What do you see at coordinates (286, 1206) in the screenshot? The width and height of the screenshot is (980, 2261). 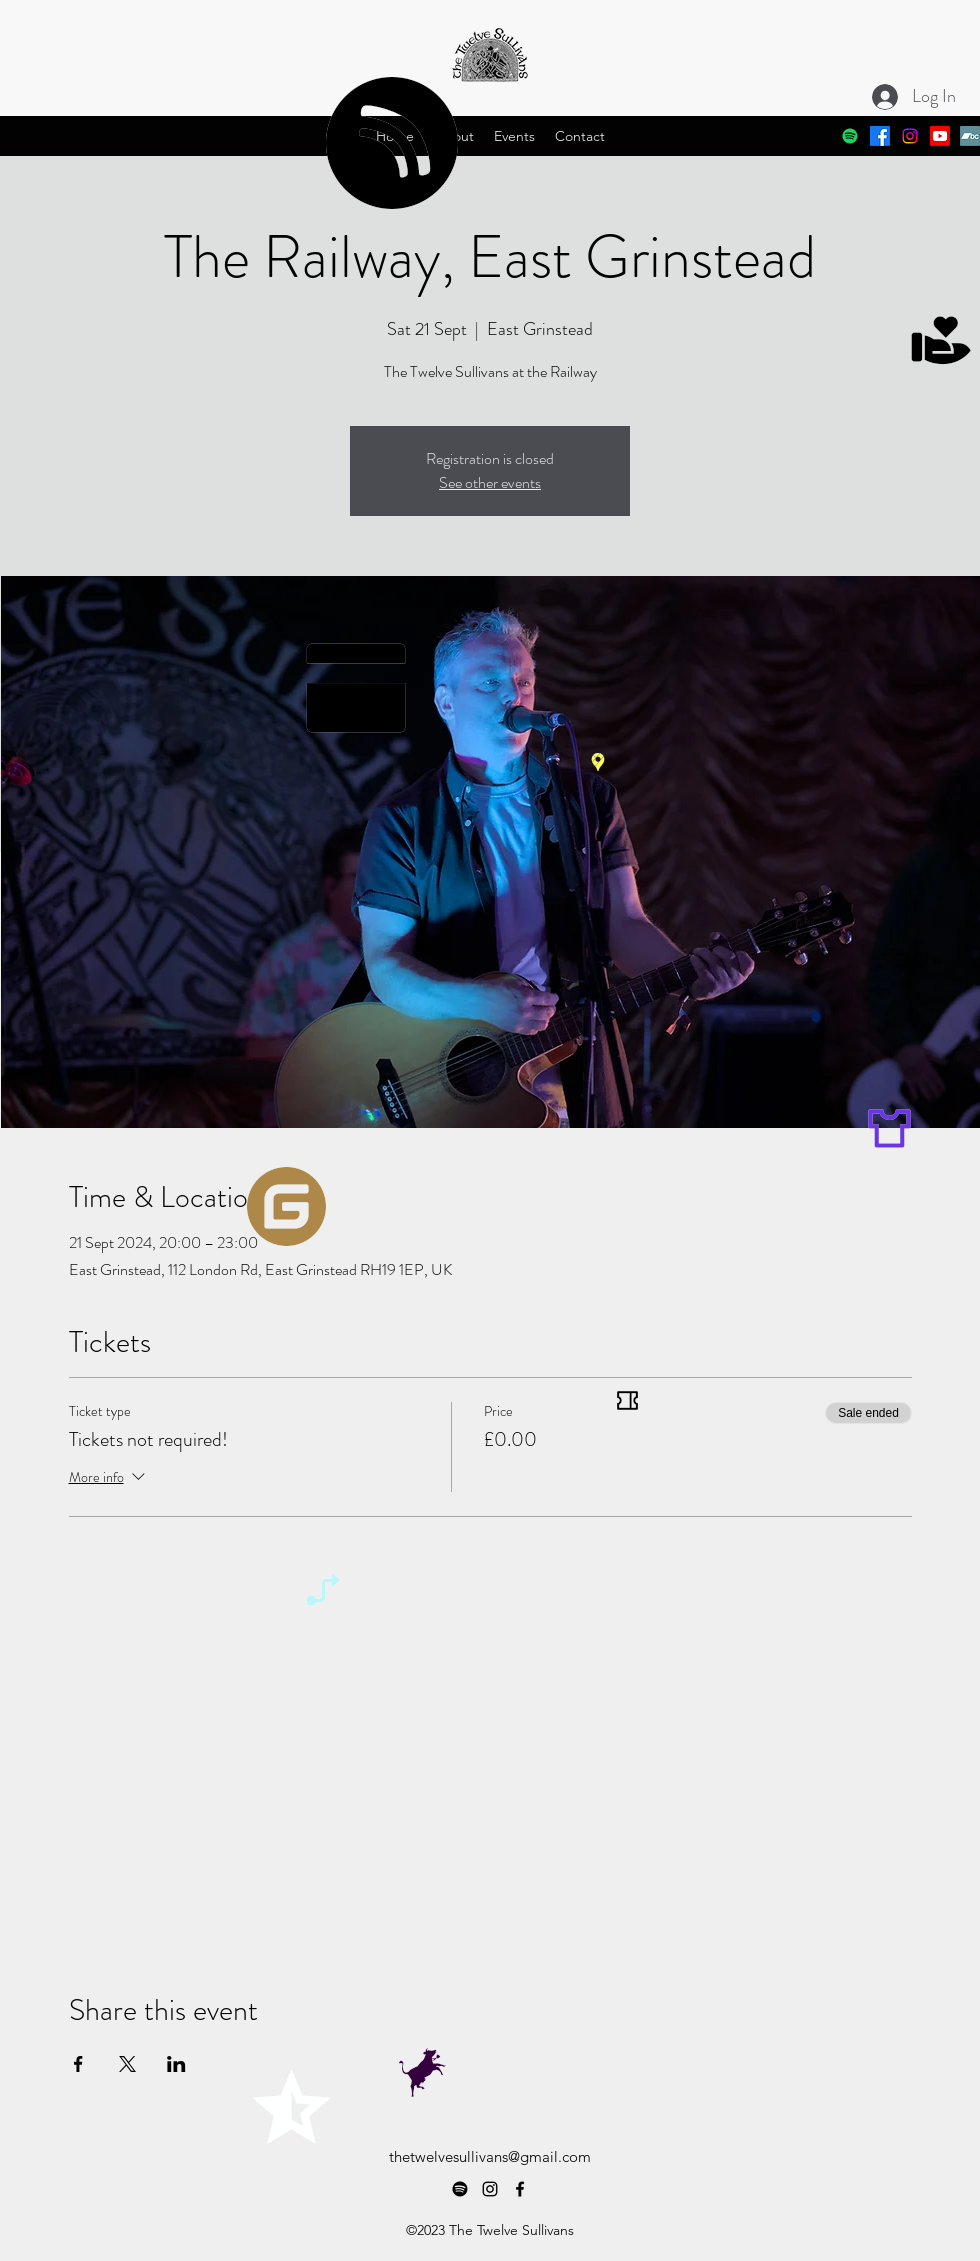 I see `open gitee repository` at bounding box center [286, 1206].